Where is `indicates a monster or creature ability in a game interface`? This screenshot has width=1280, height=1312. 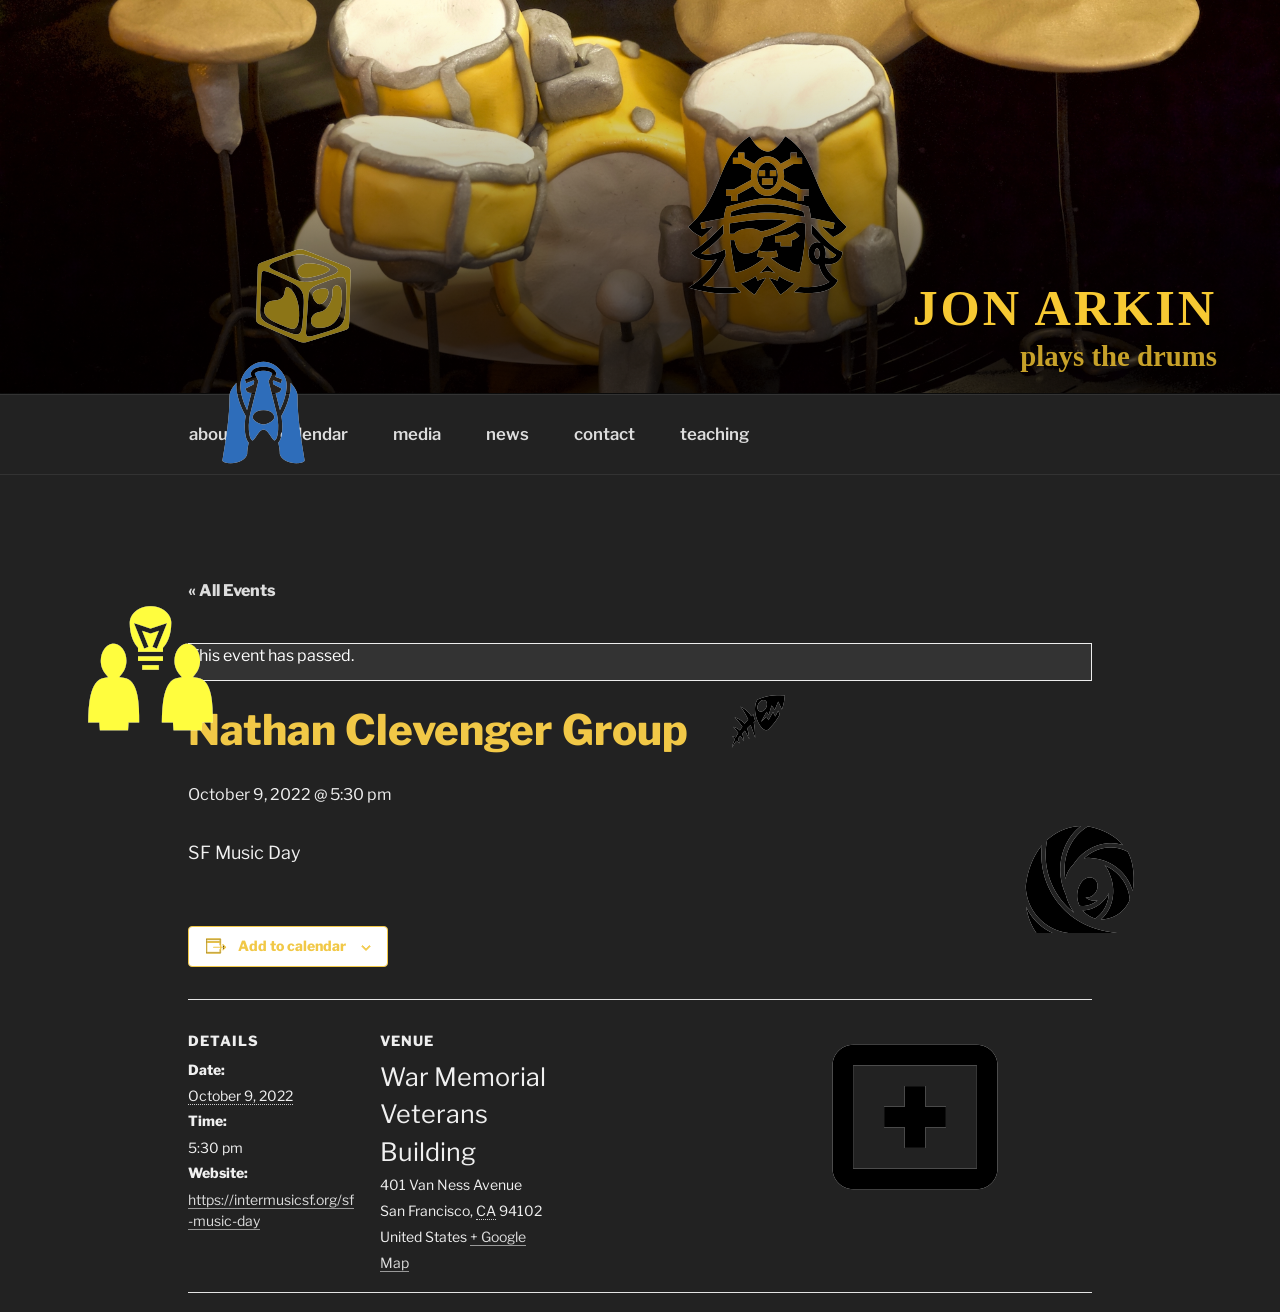
indicates a monster or creature ability in a game interface is located at coordinates (1079, 879).